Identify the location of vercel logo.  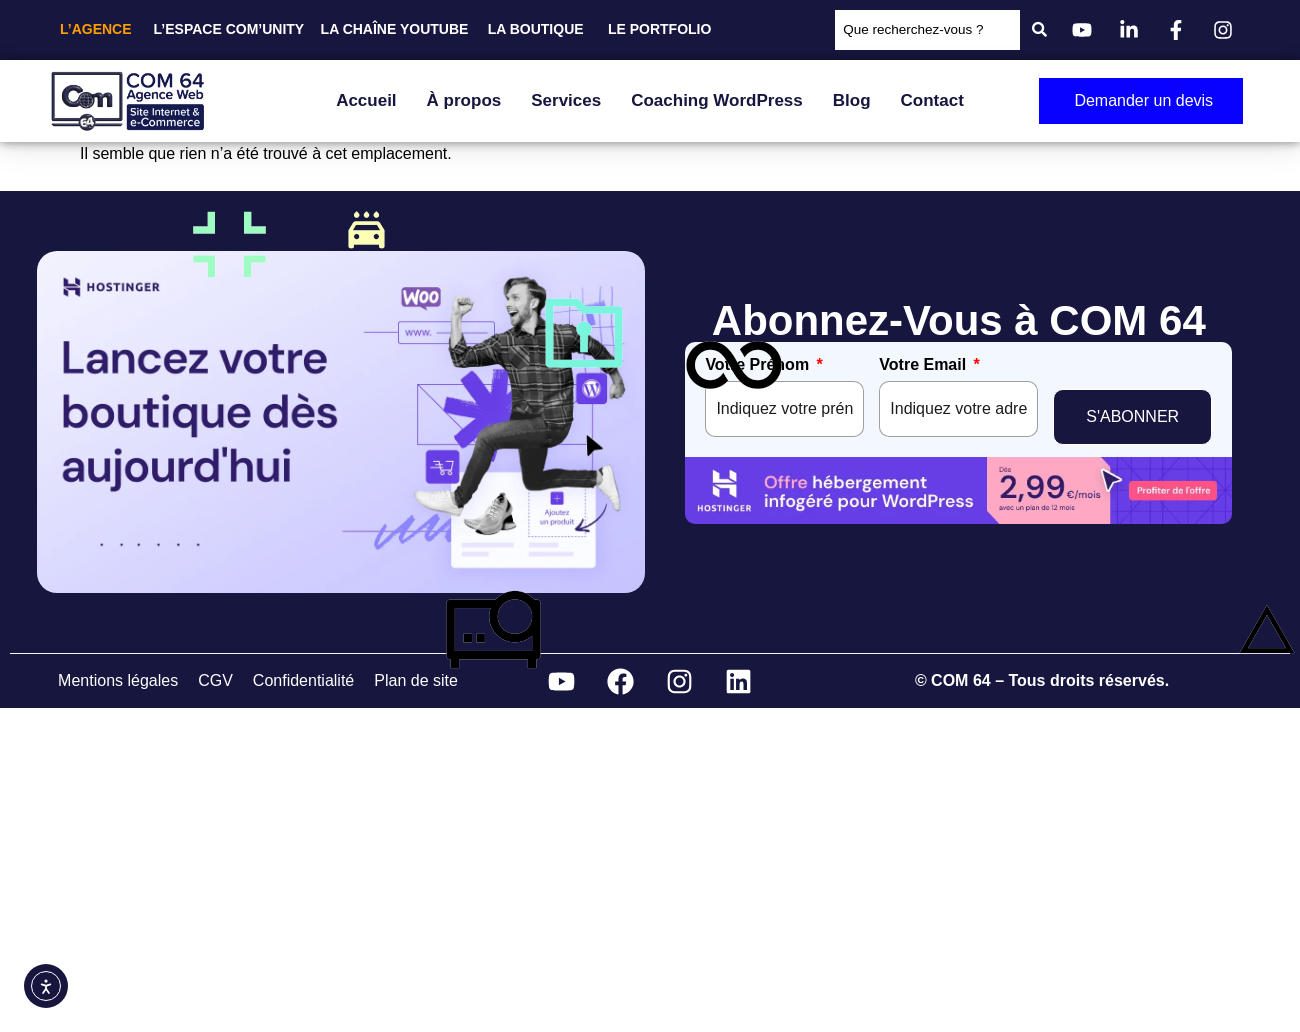
(1267, 629).